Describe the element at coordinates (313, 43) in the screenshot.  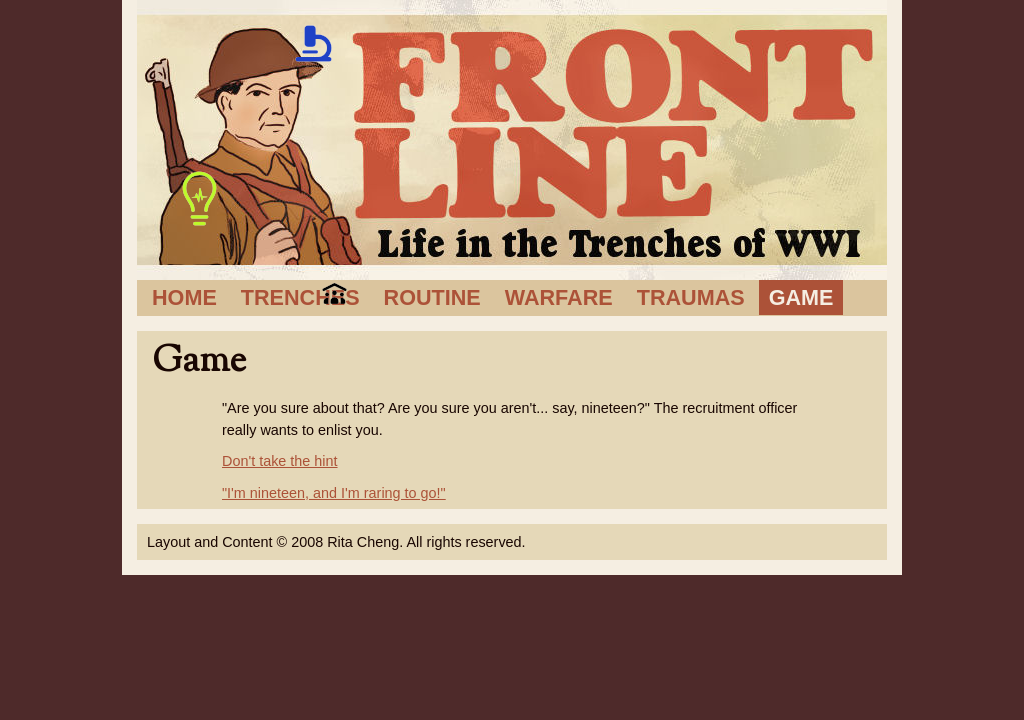
I see `access scientific or laboratory tools` at that location.